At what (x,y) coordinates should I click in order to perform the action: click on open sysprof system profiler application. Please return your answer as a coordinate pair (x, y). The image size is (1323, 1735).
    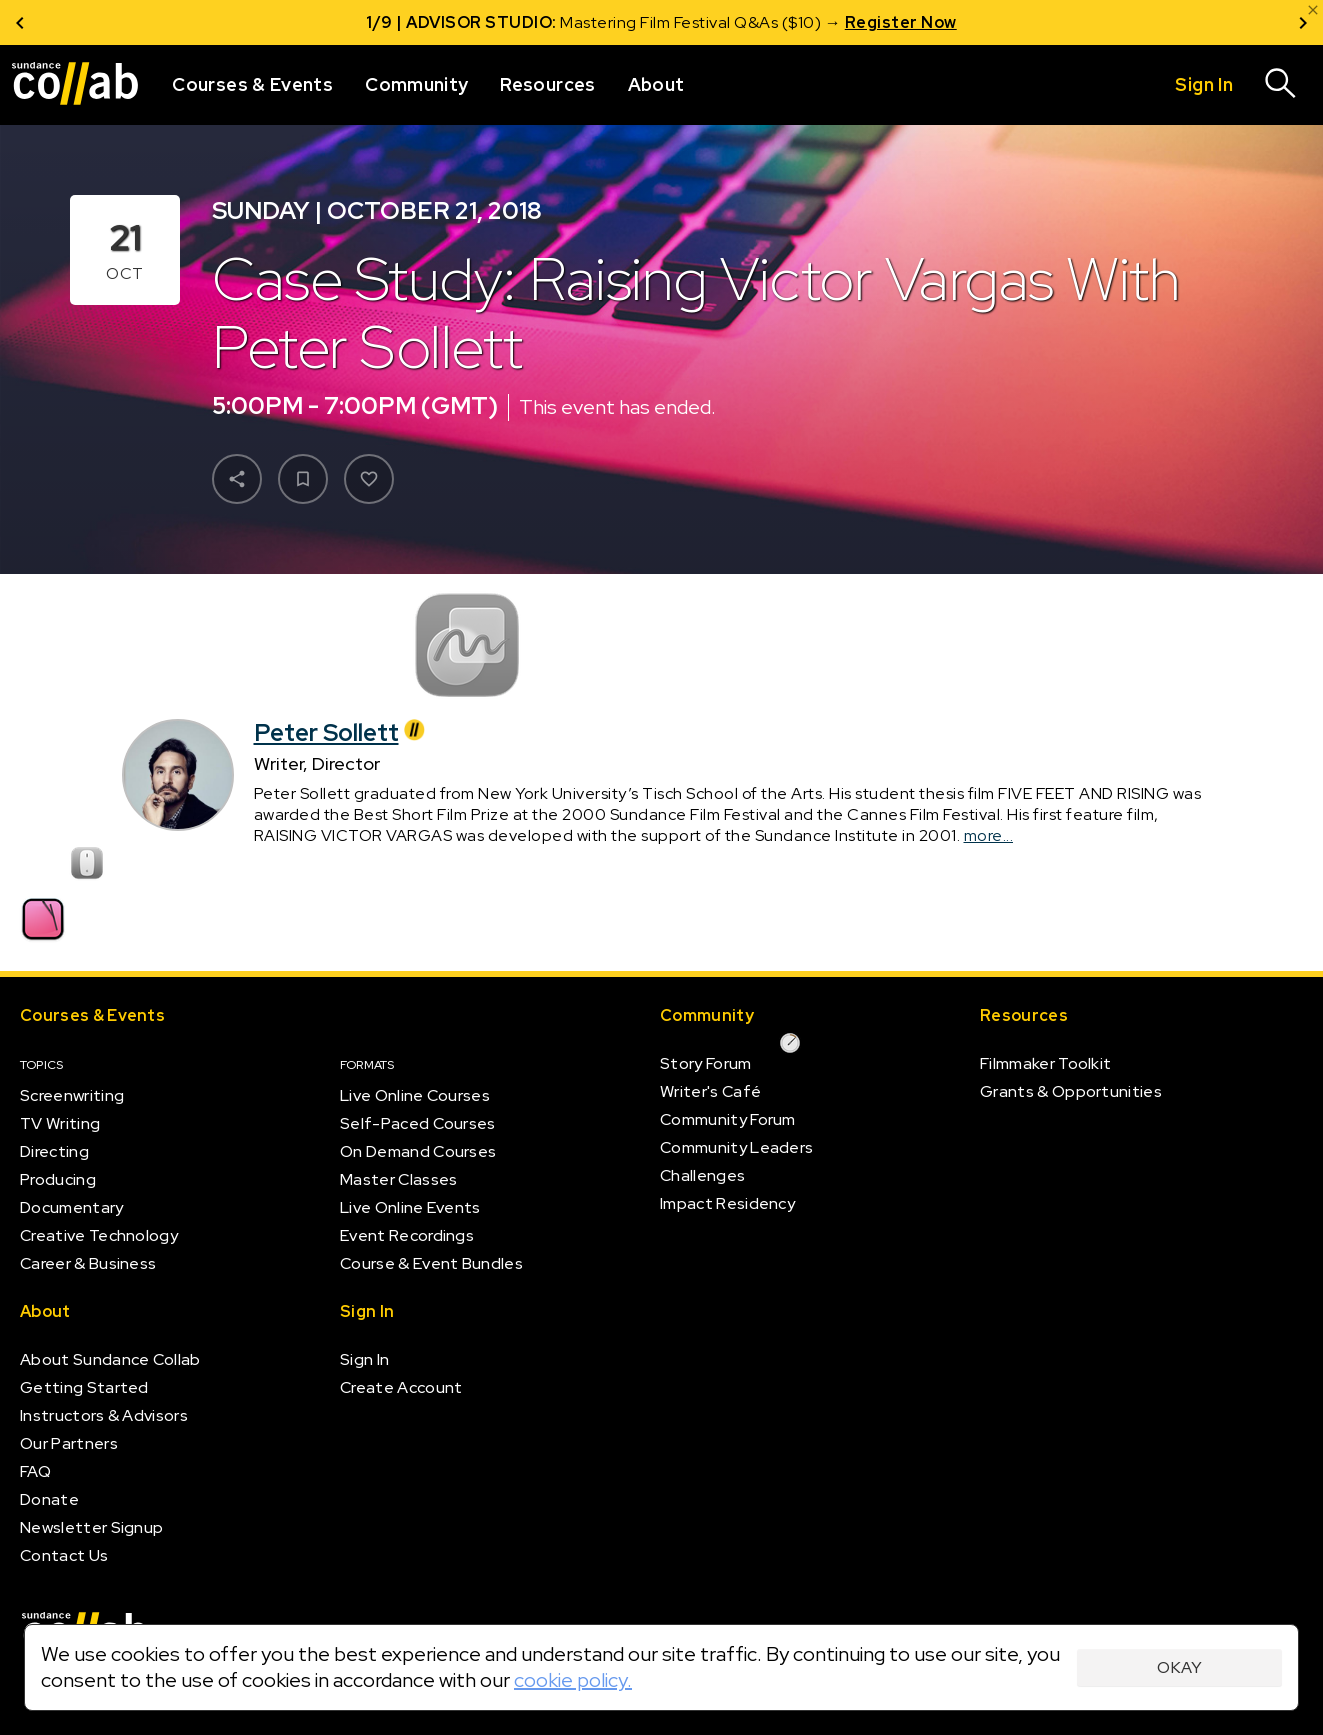
    Looking at the image, I should click on (790, 1043).